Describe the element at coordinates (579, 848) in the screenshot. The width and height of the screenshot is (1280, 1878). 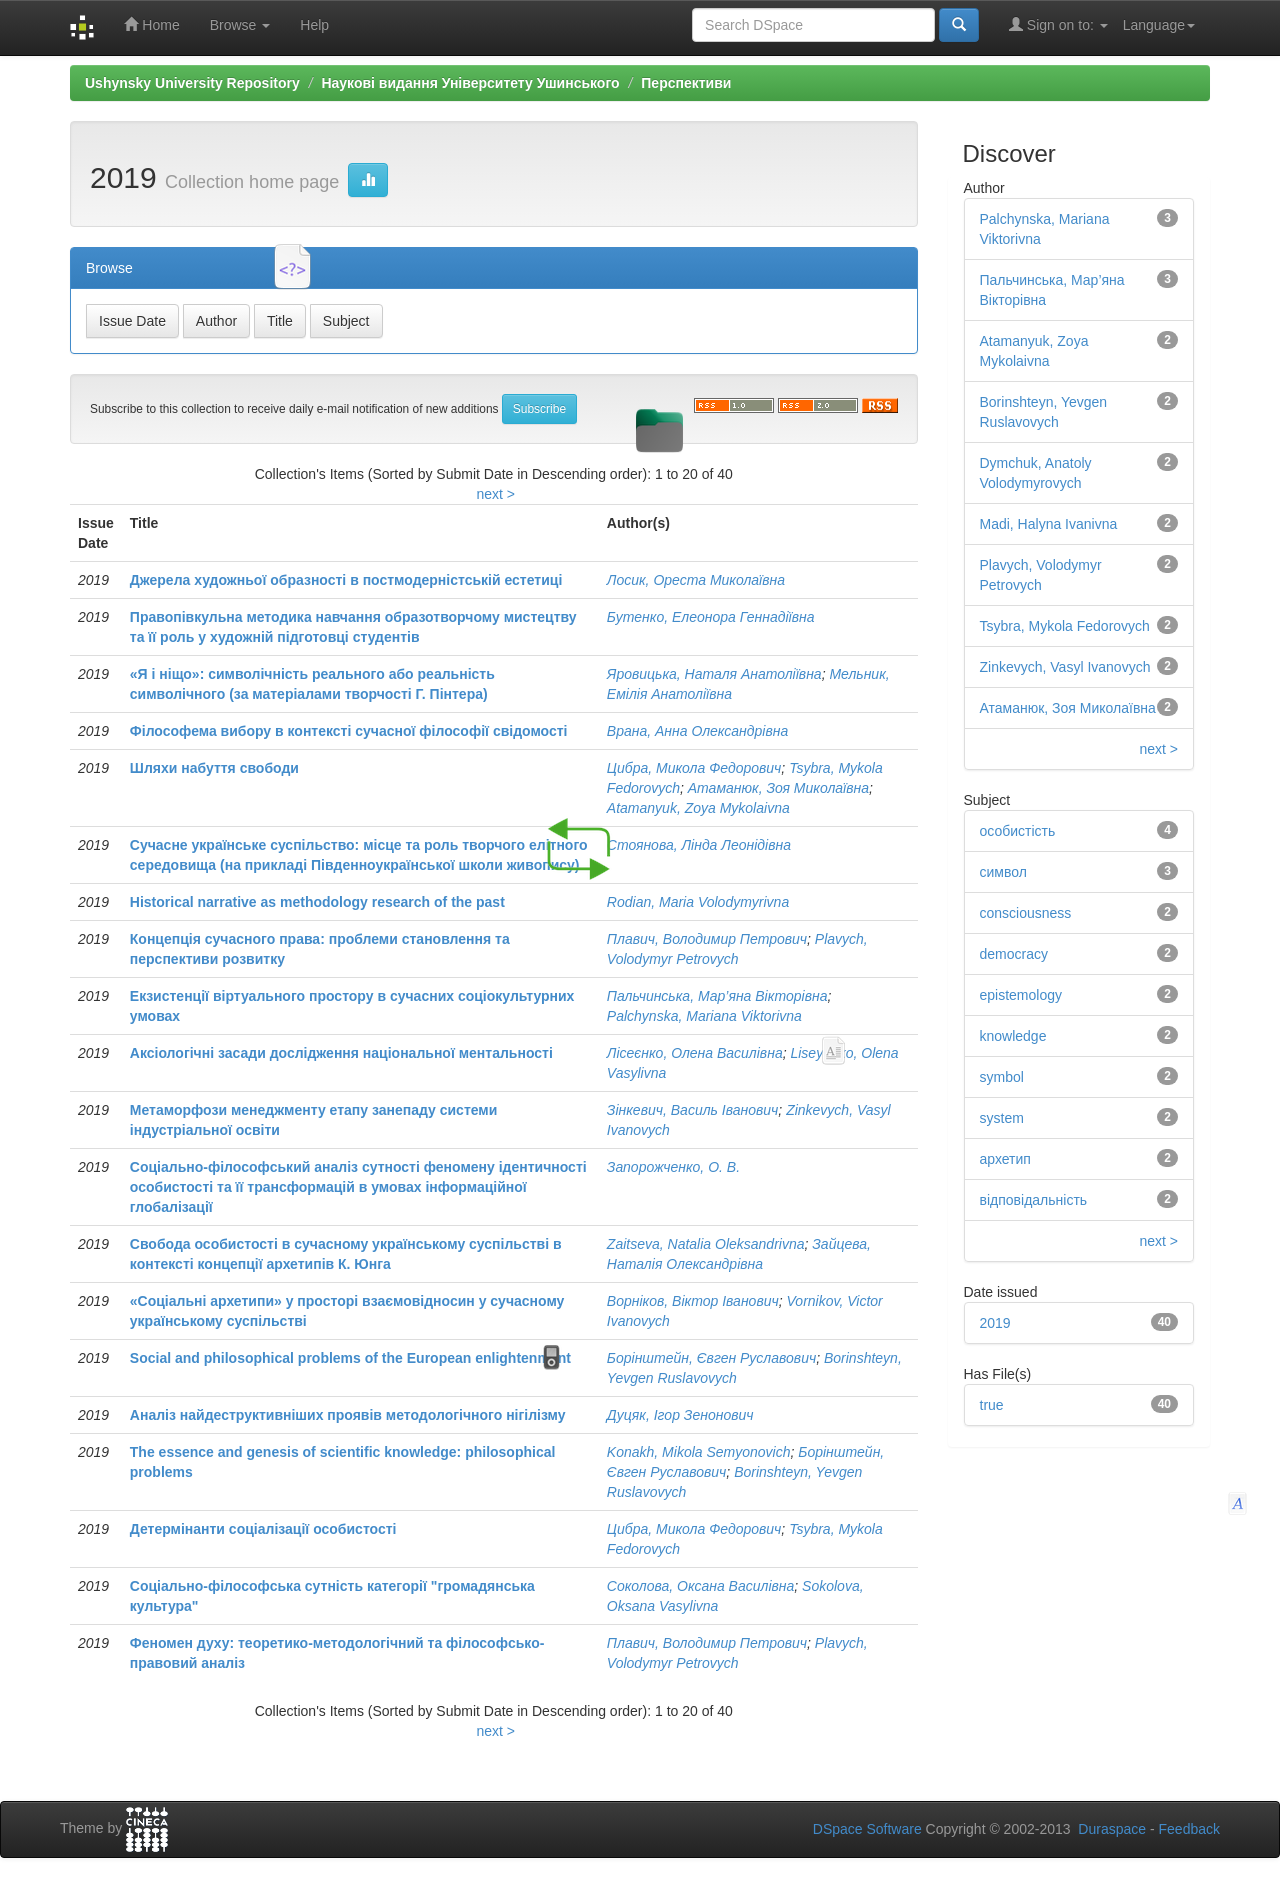
I see `sync or refresh mail inbox` at that location.